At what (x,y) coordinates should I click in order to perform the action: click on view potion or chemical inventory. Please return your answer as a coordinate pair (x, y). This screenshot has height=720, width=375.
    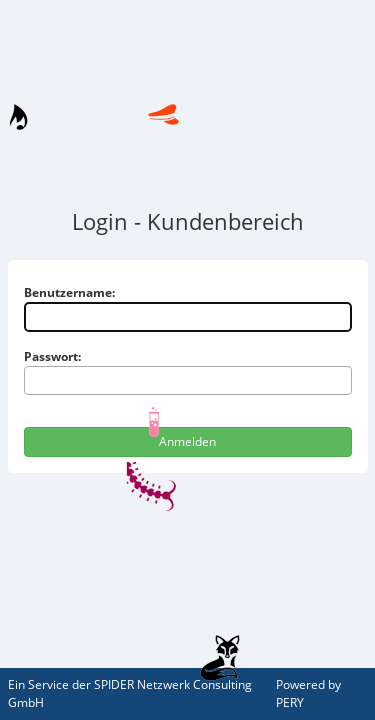
    Looking at the image, I should click on (154, 422).